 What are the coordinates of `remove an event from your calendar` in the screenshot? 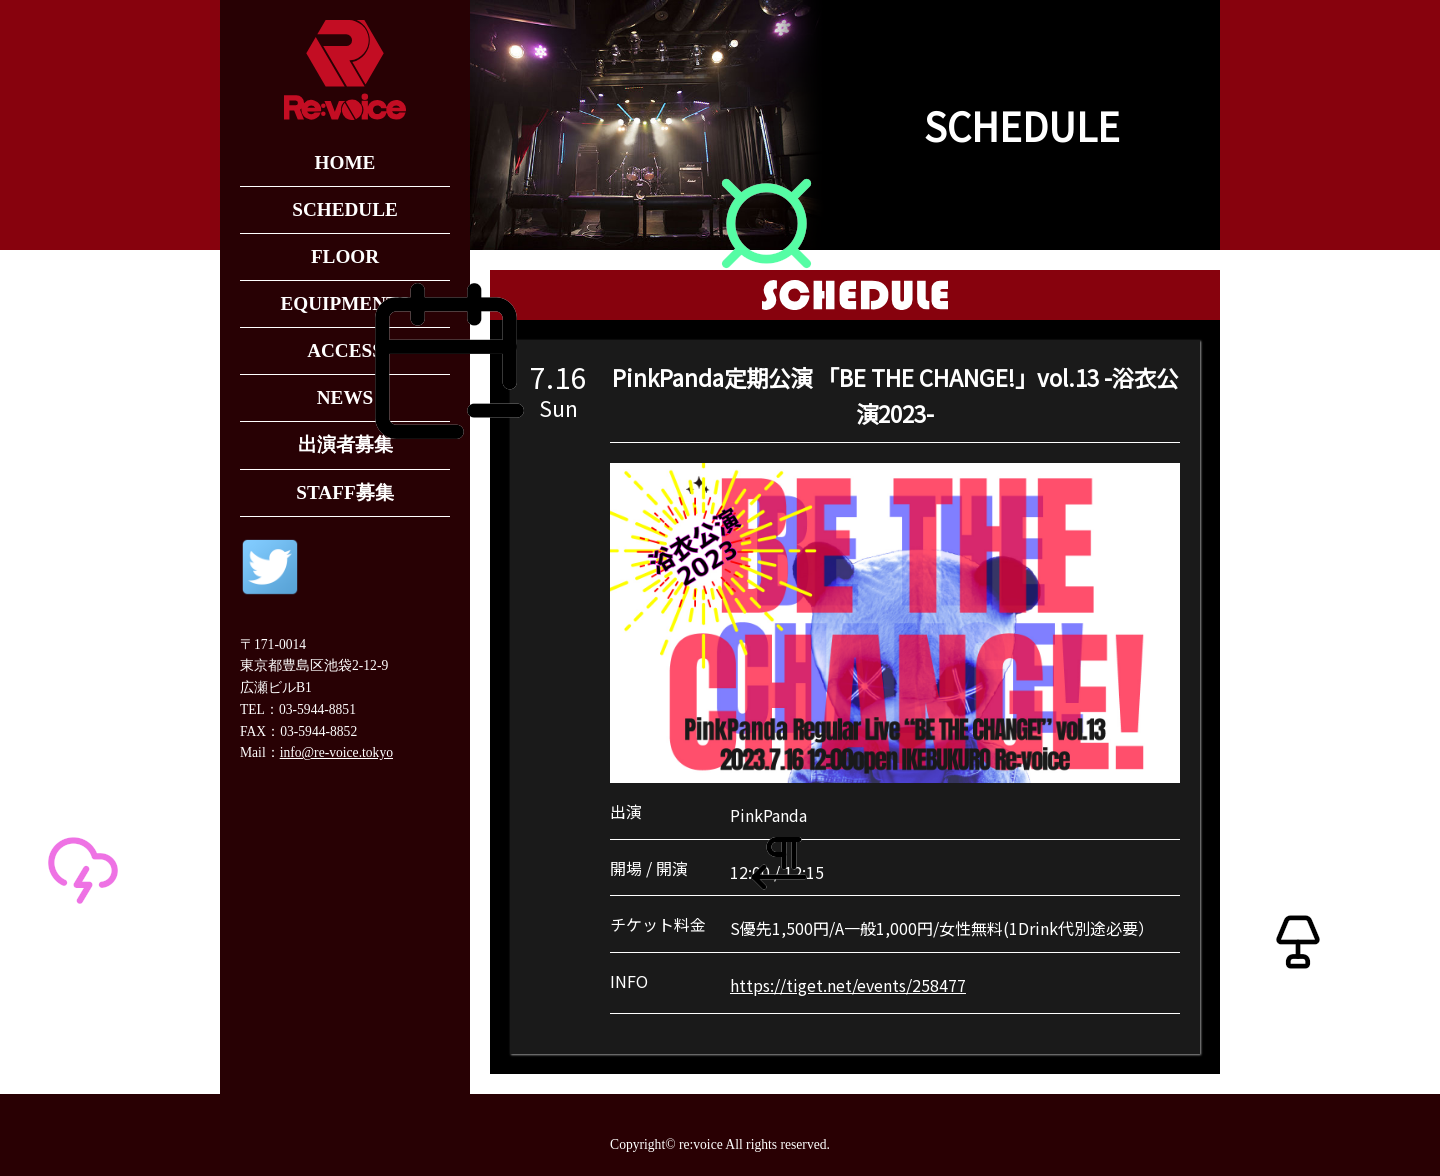 It's located at (446, 361).